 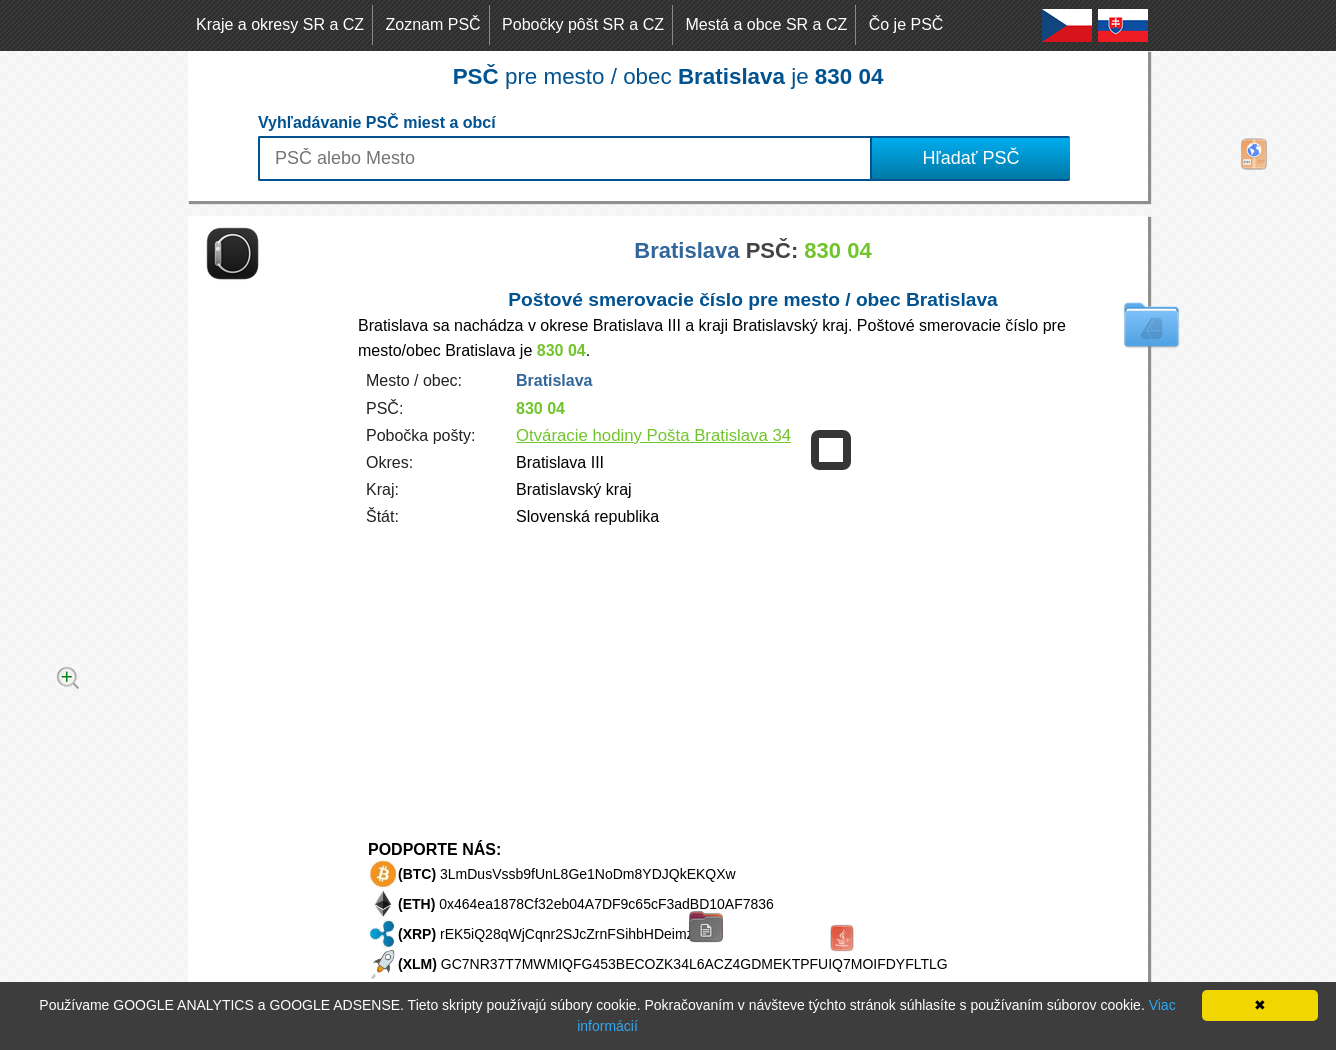 What do you see at coordinates (867, 414) in the screenshot?
I see `stop or halt current media playback` at bounding box center [867, 414].